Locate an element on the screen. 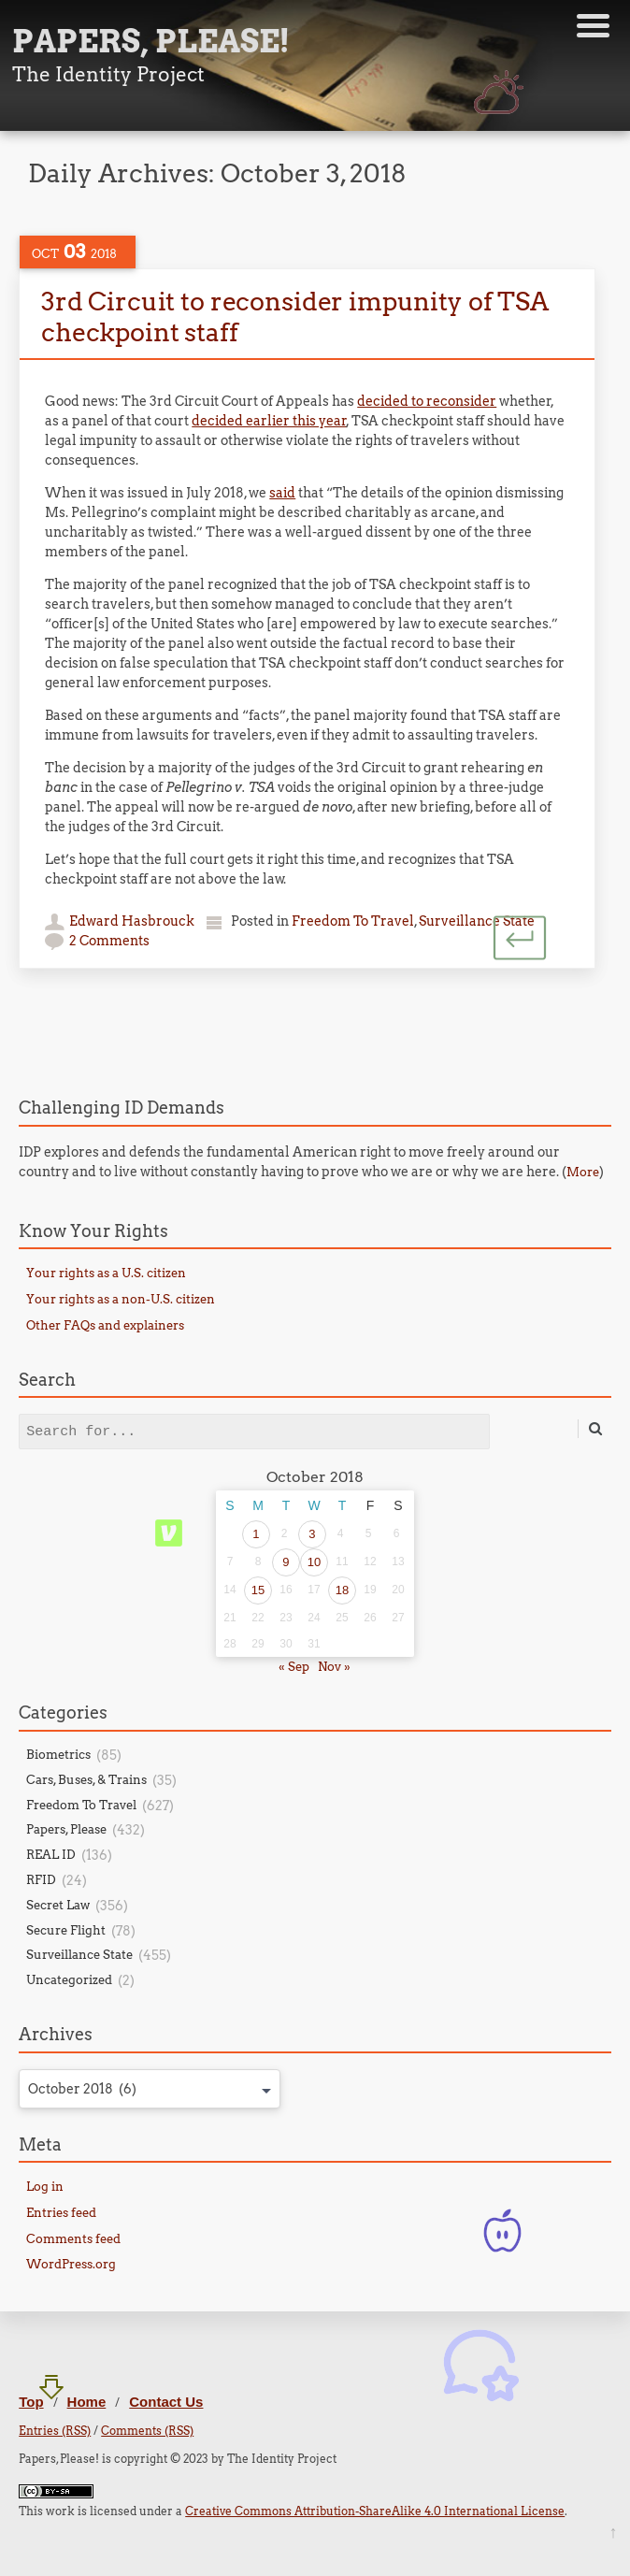 This screenshot has height=2576, width=630. open Venmo app is located at coordinates (168, 1533).